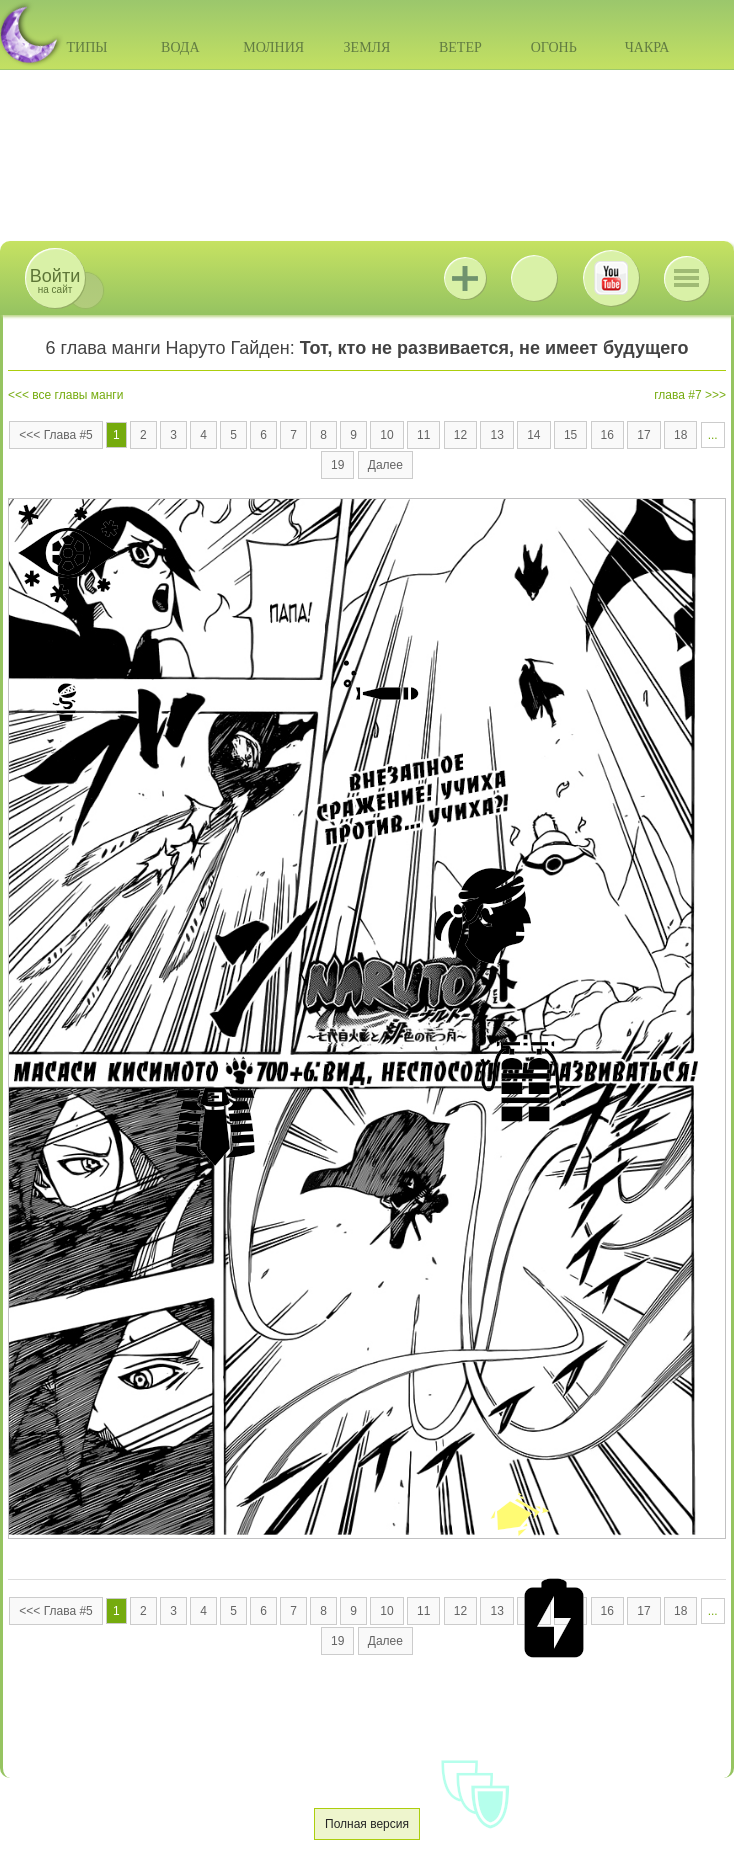 This screenshot has width=734, height=1860. What do you see at coordinates (475, 1794) in the screenshot?
I see `view protection history or past defenses` at bounding box center [475, 1794].